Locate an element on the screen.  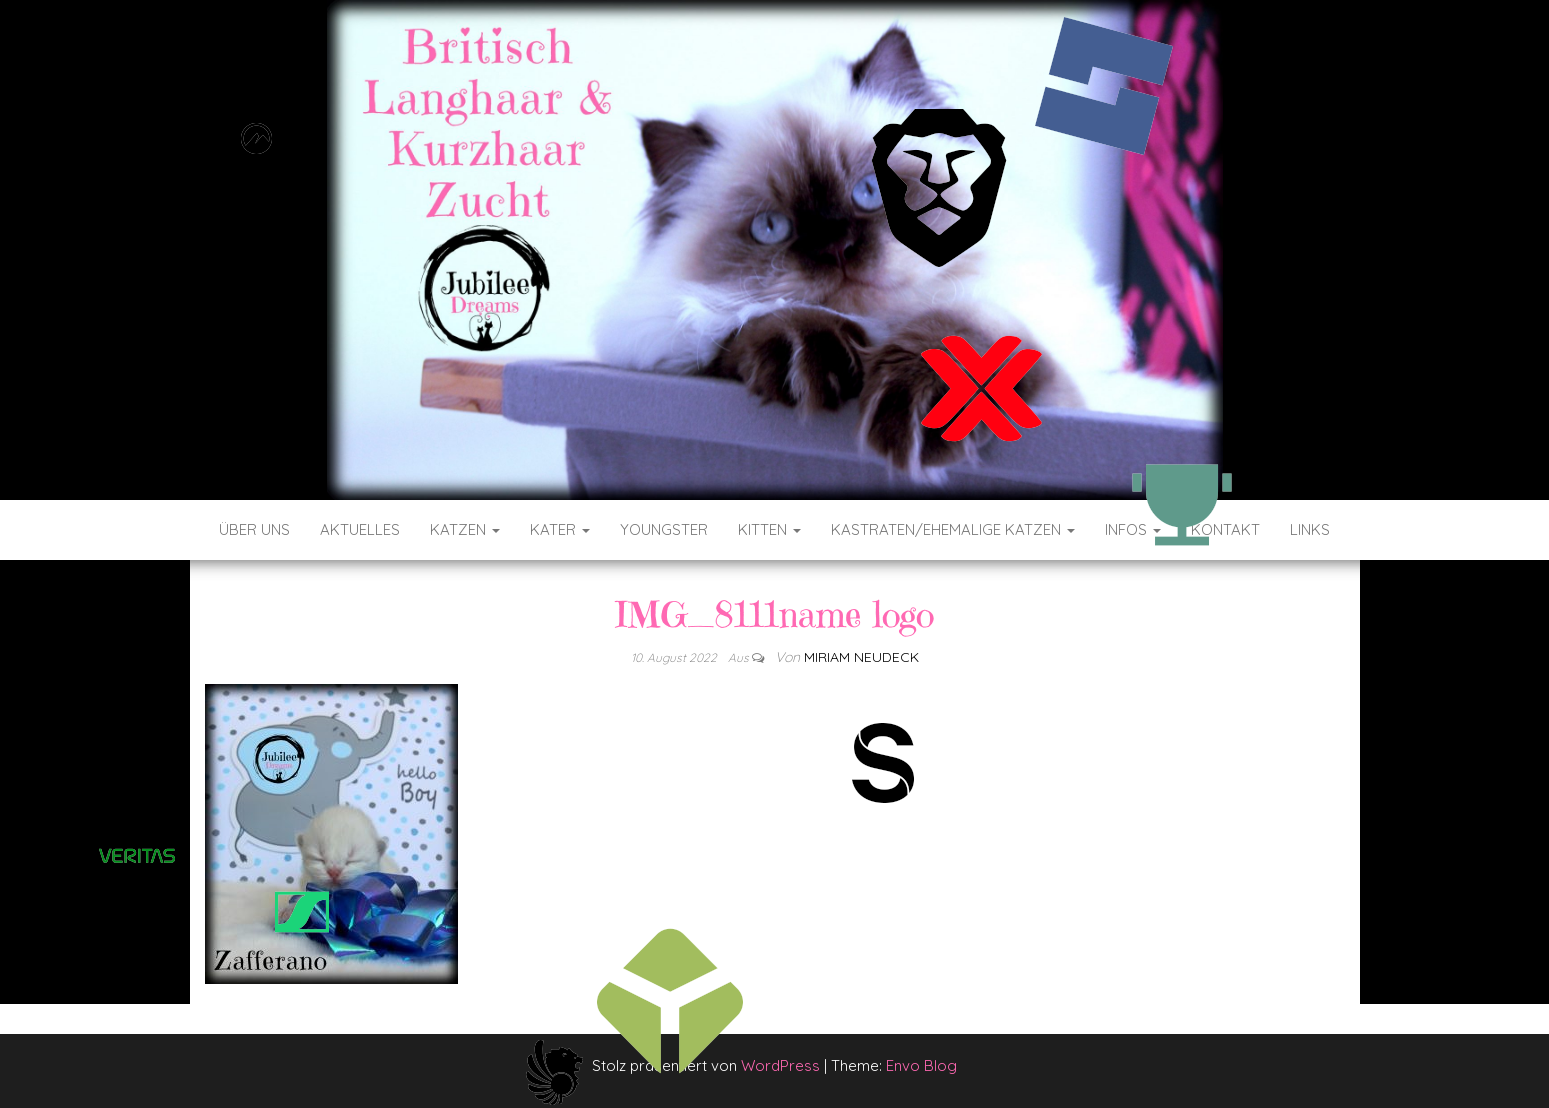
veritas brand logo is located at coordinates (137, 856).